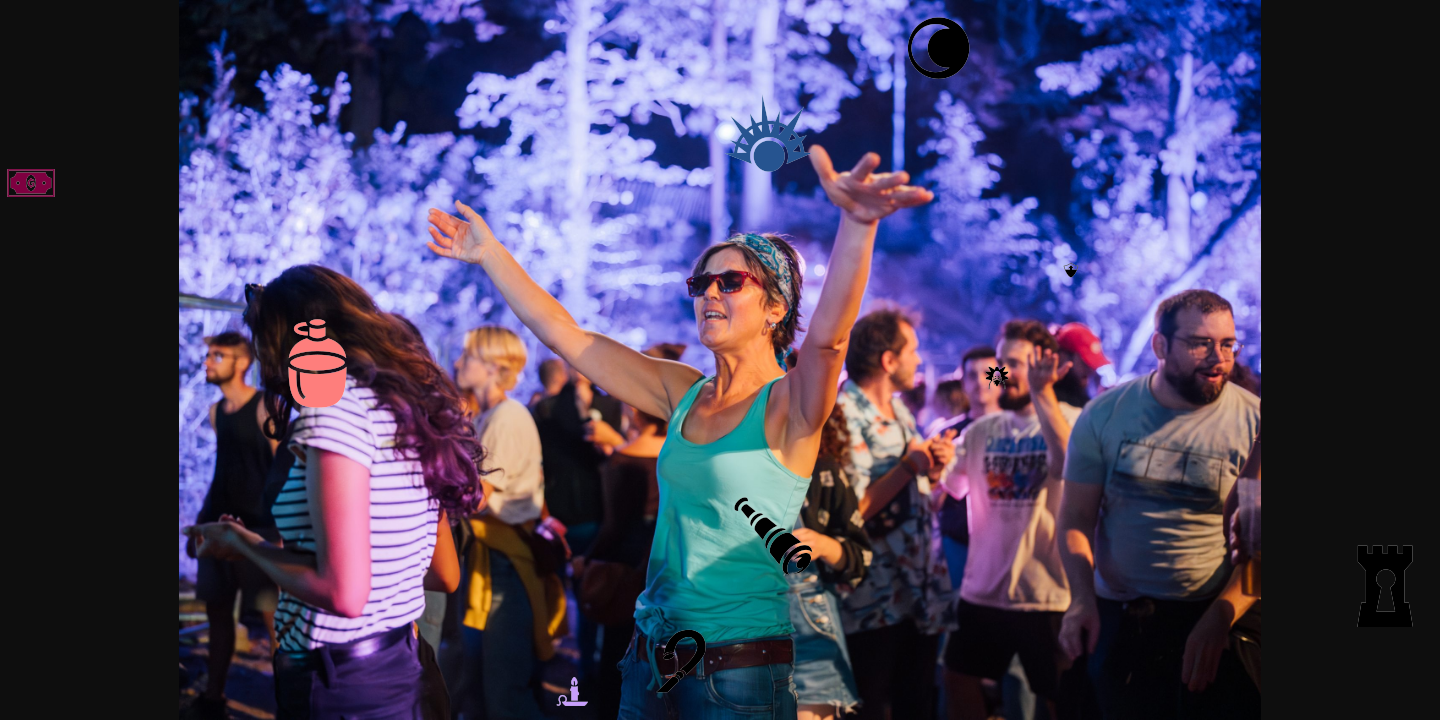 The image size is (1440, 720). I want to click on view your wallet or balance, so click(31, 183).